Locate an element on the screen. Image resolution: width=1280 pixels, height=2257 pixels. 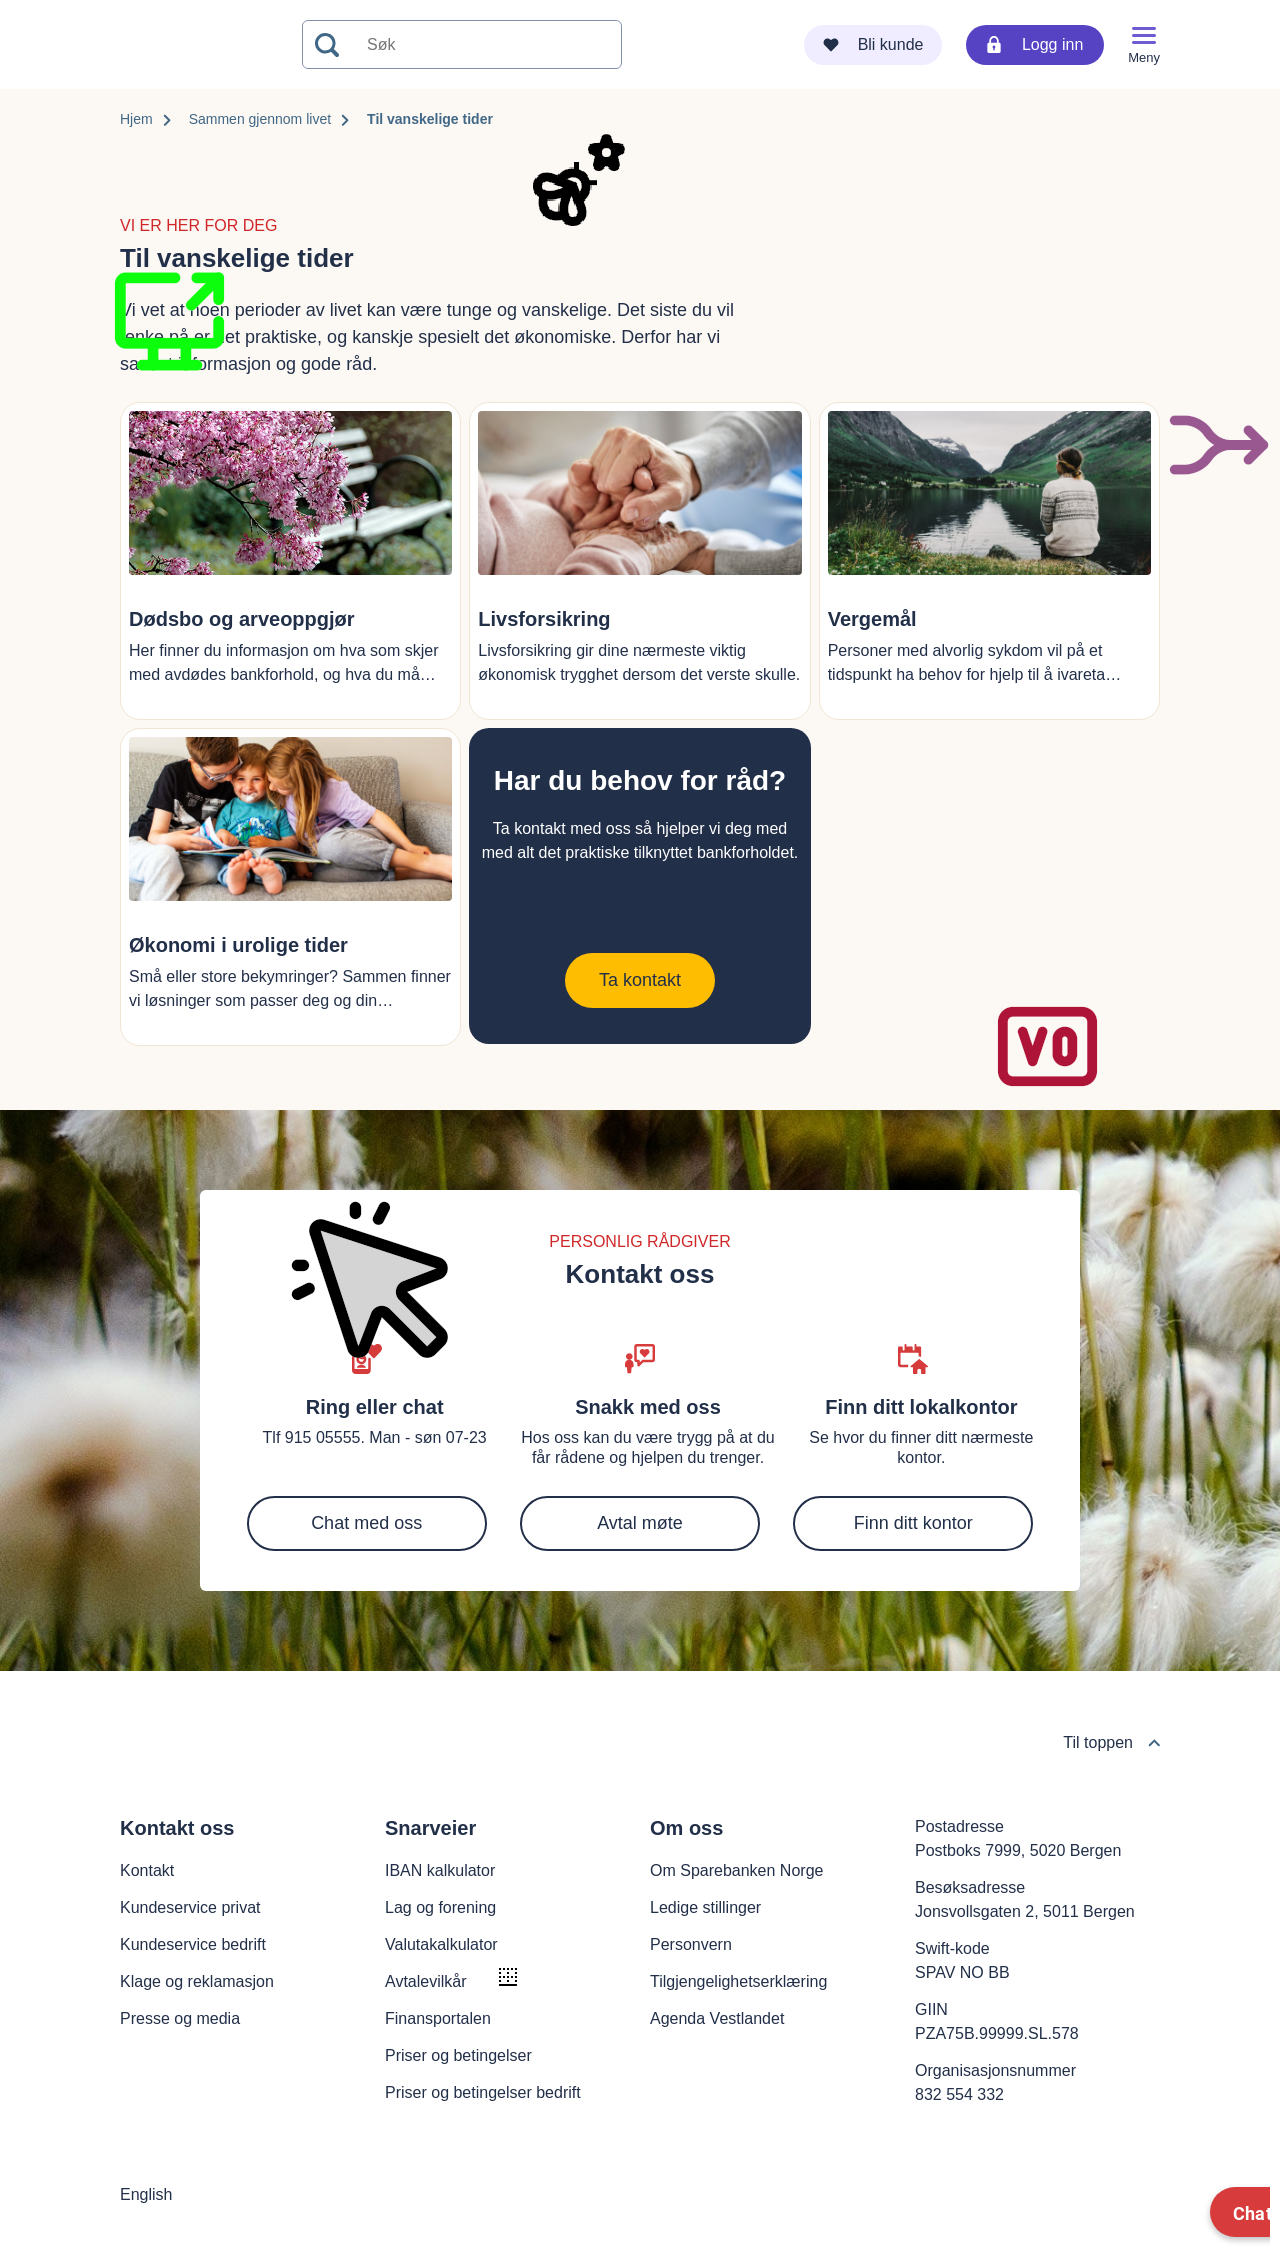
access nature or outdoor-related emoji is located at coordinates (579, 180).